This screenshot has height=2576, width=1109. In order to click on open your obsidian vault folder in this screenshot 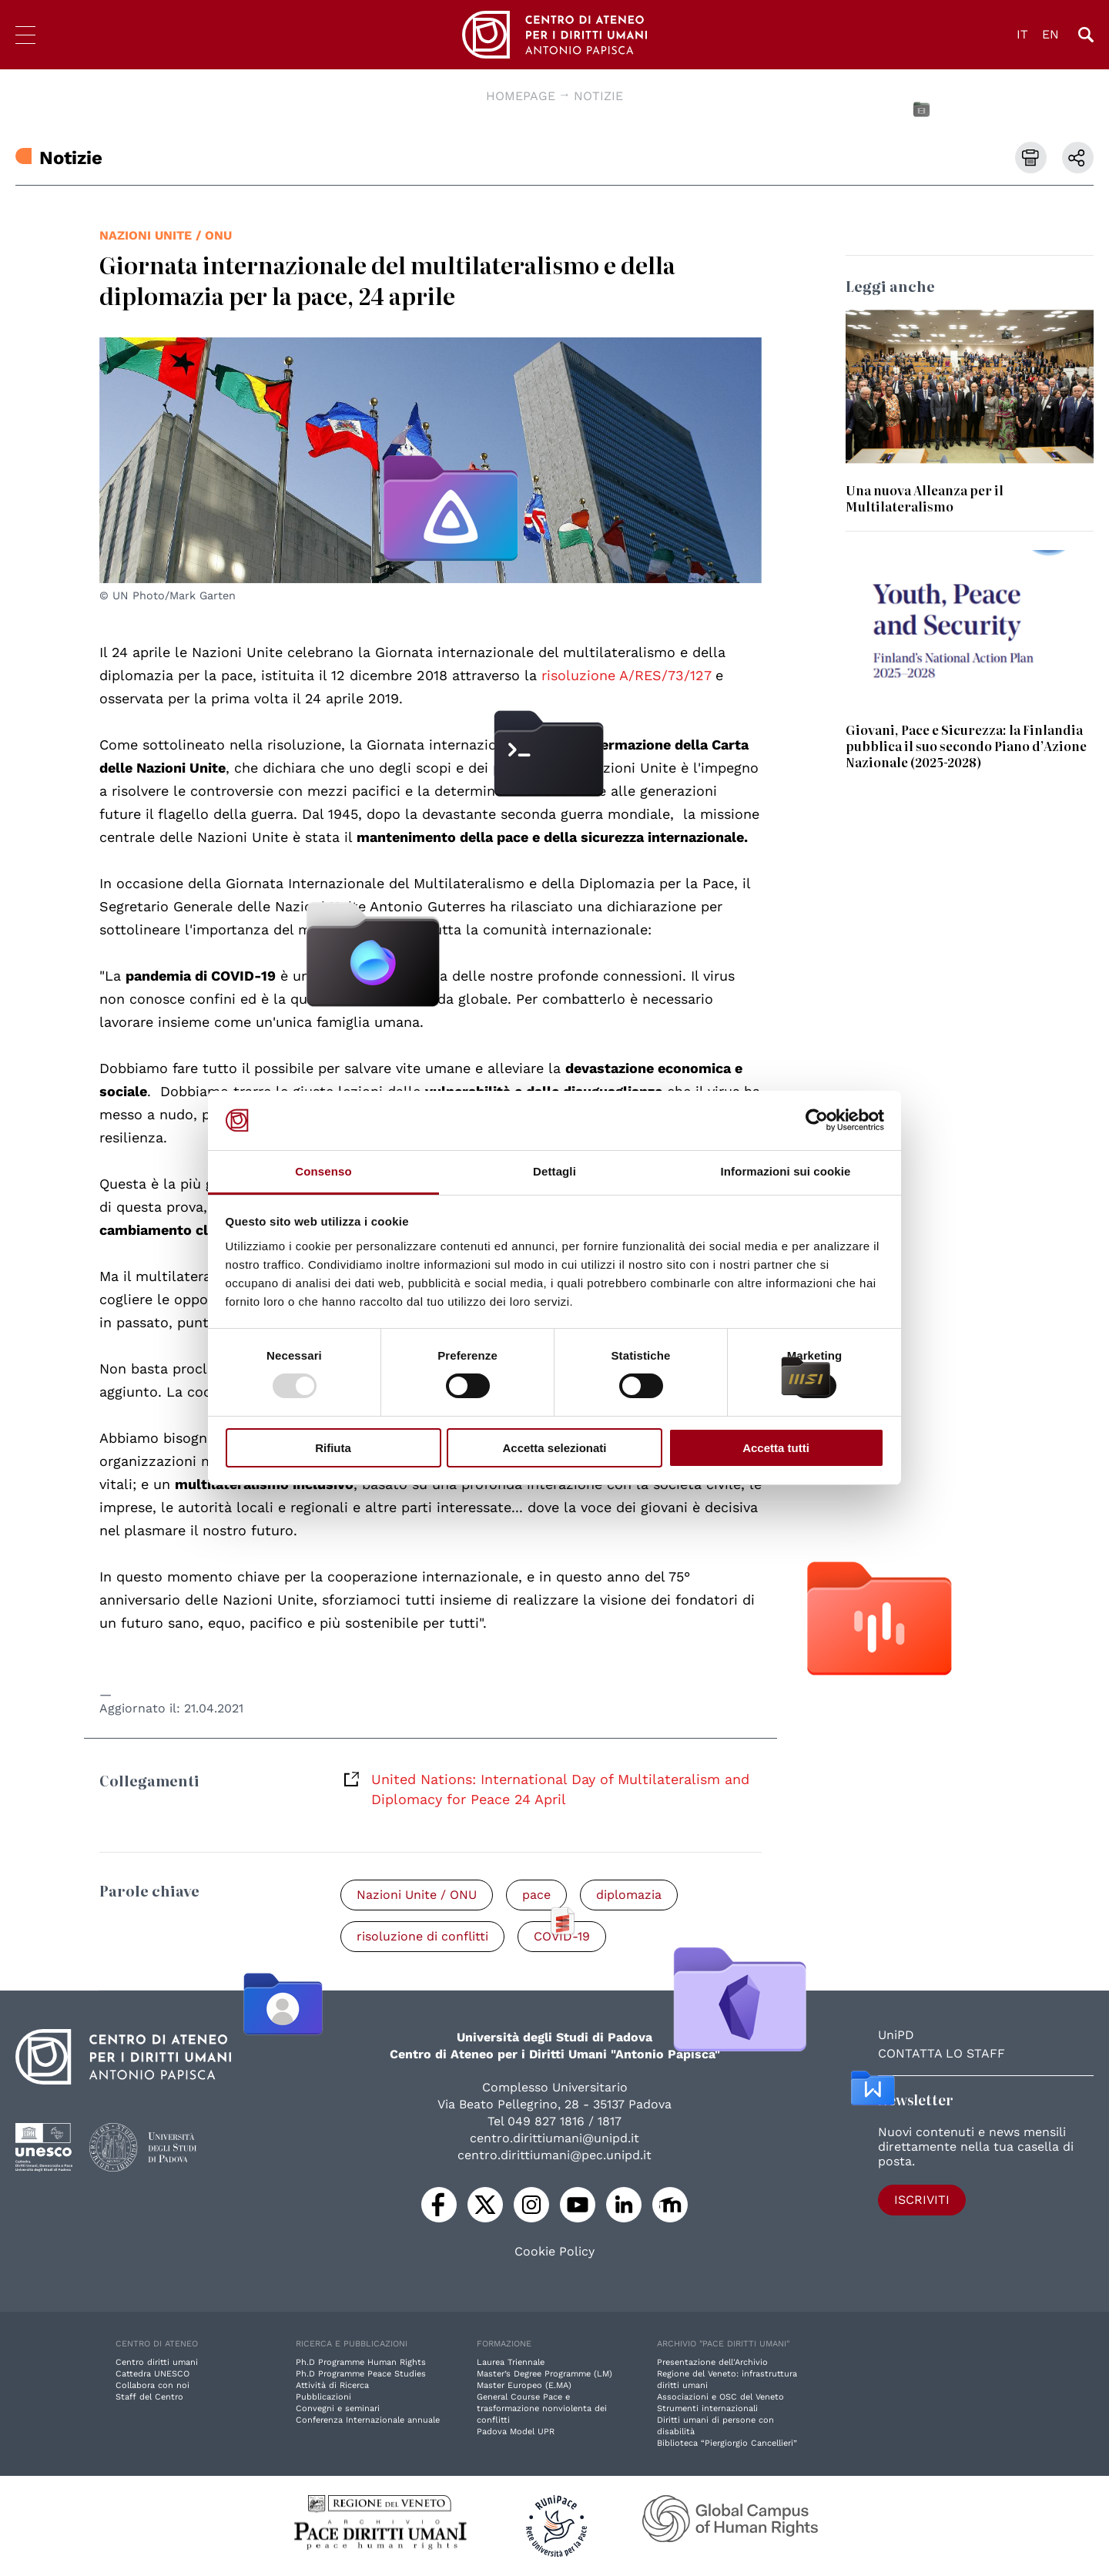, I will do `click(739, 2003)`.